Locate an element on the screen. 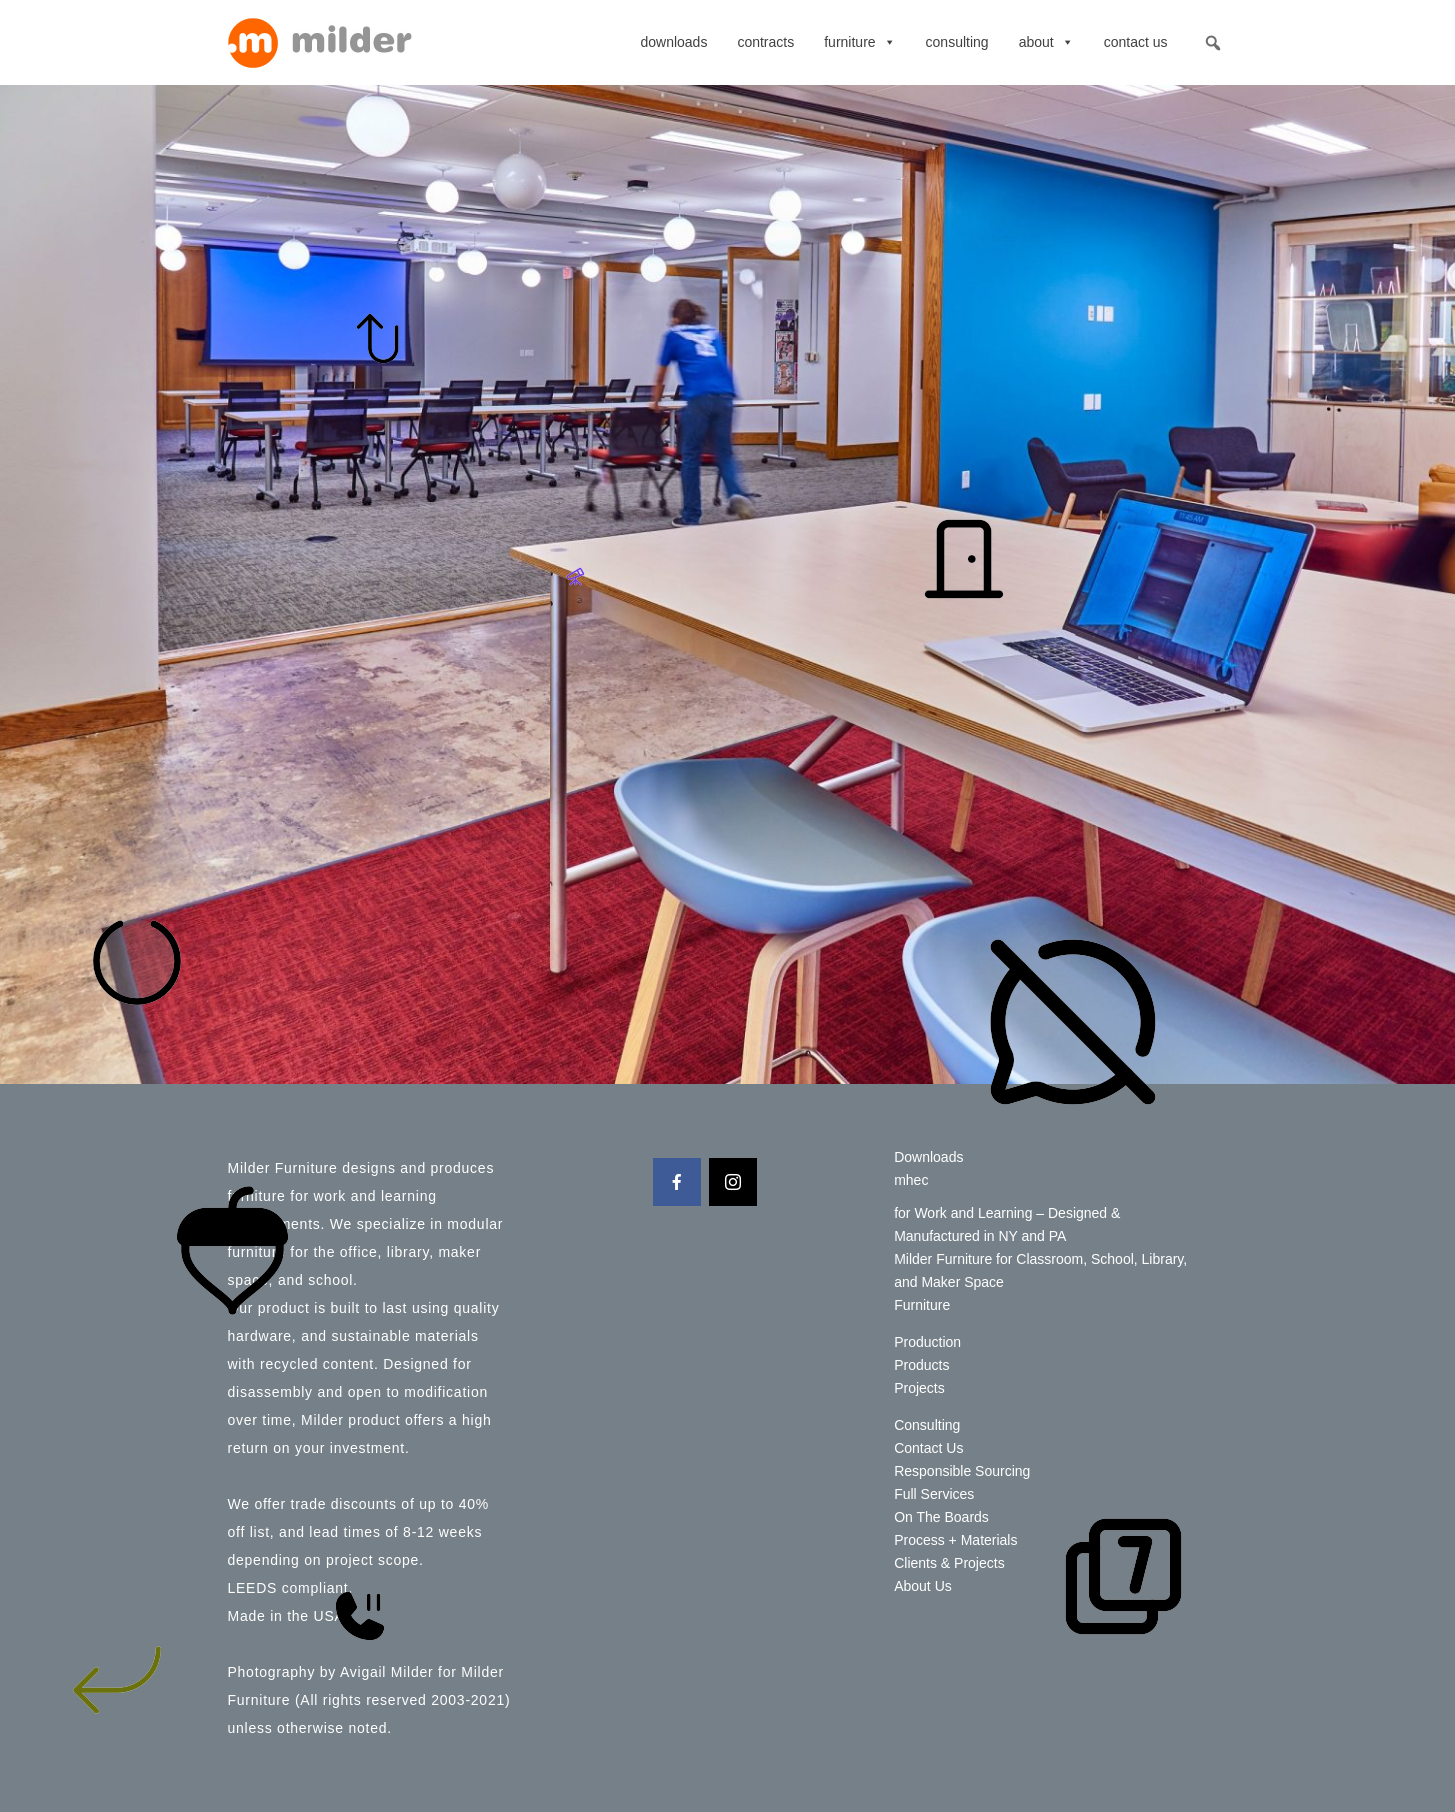  view item 7 in a collection or stack is located at coordinates (1123, 1576).